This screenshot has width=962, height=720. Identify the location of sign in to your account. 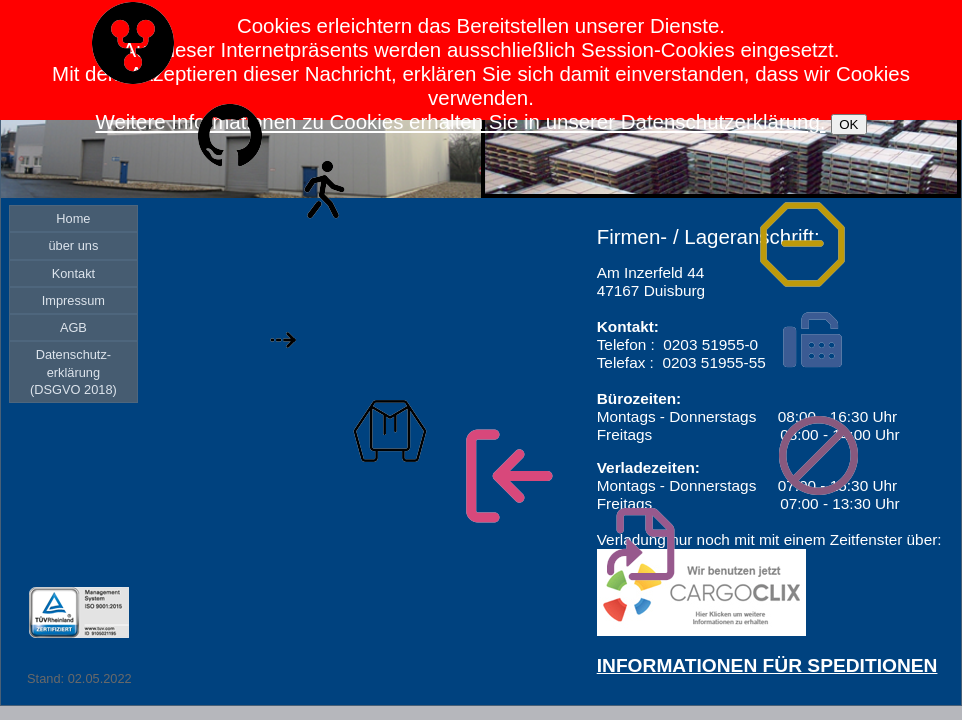
(506, 476).